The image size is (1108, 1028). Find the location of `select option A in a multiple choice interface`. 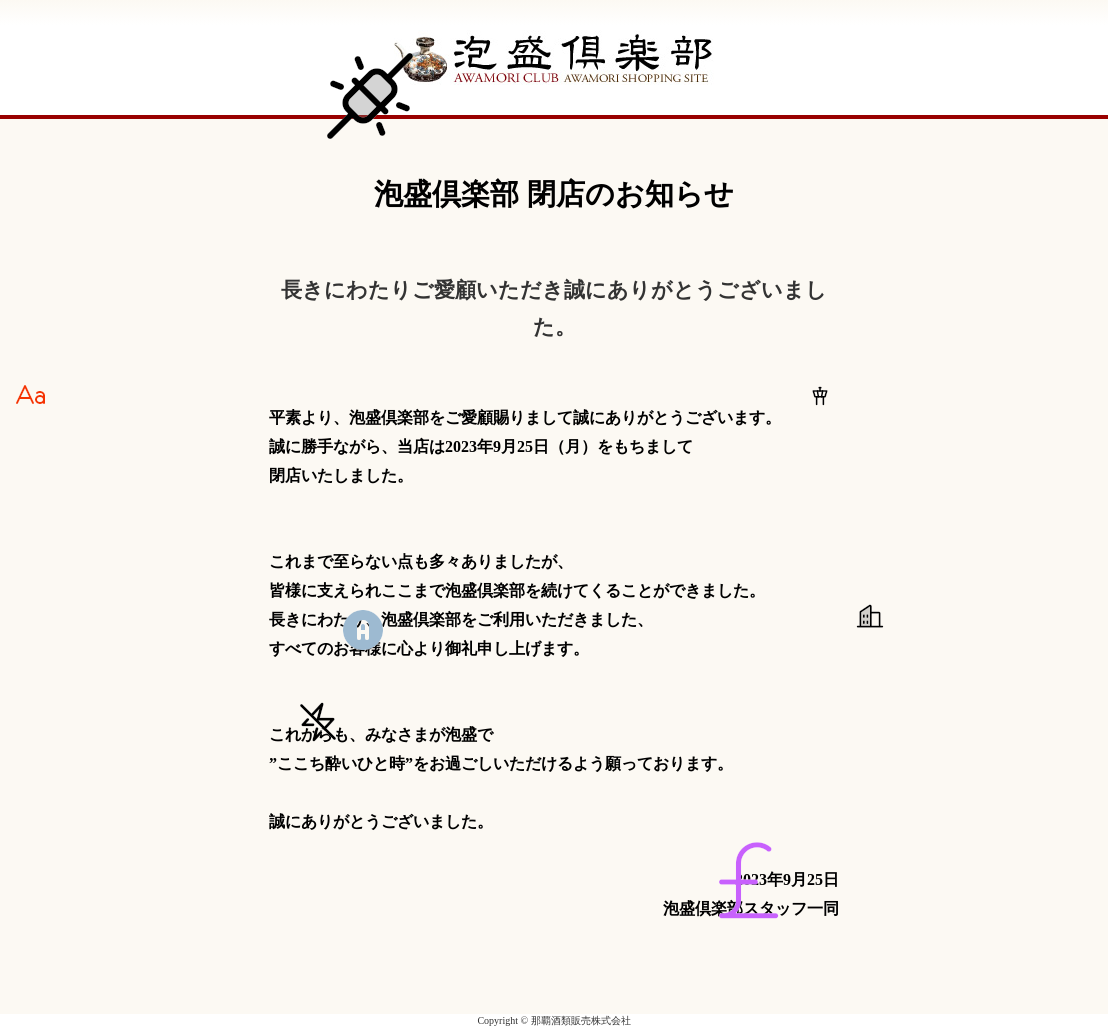

select option A in a multiple choice interface is located at coordinates (363, 630).